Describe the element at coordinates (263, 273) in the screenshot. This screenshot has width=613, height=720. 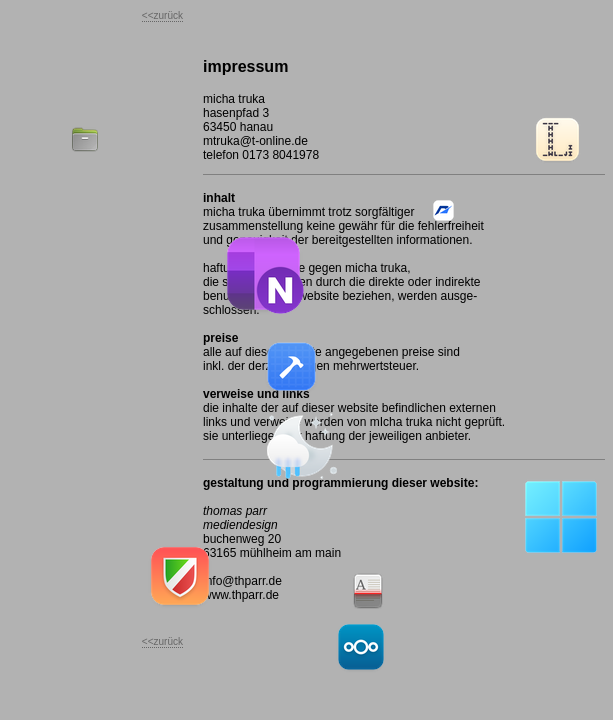
I see `open Microsoft OneNote` at that location.